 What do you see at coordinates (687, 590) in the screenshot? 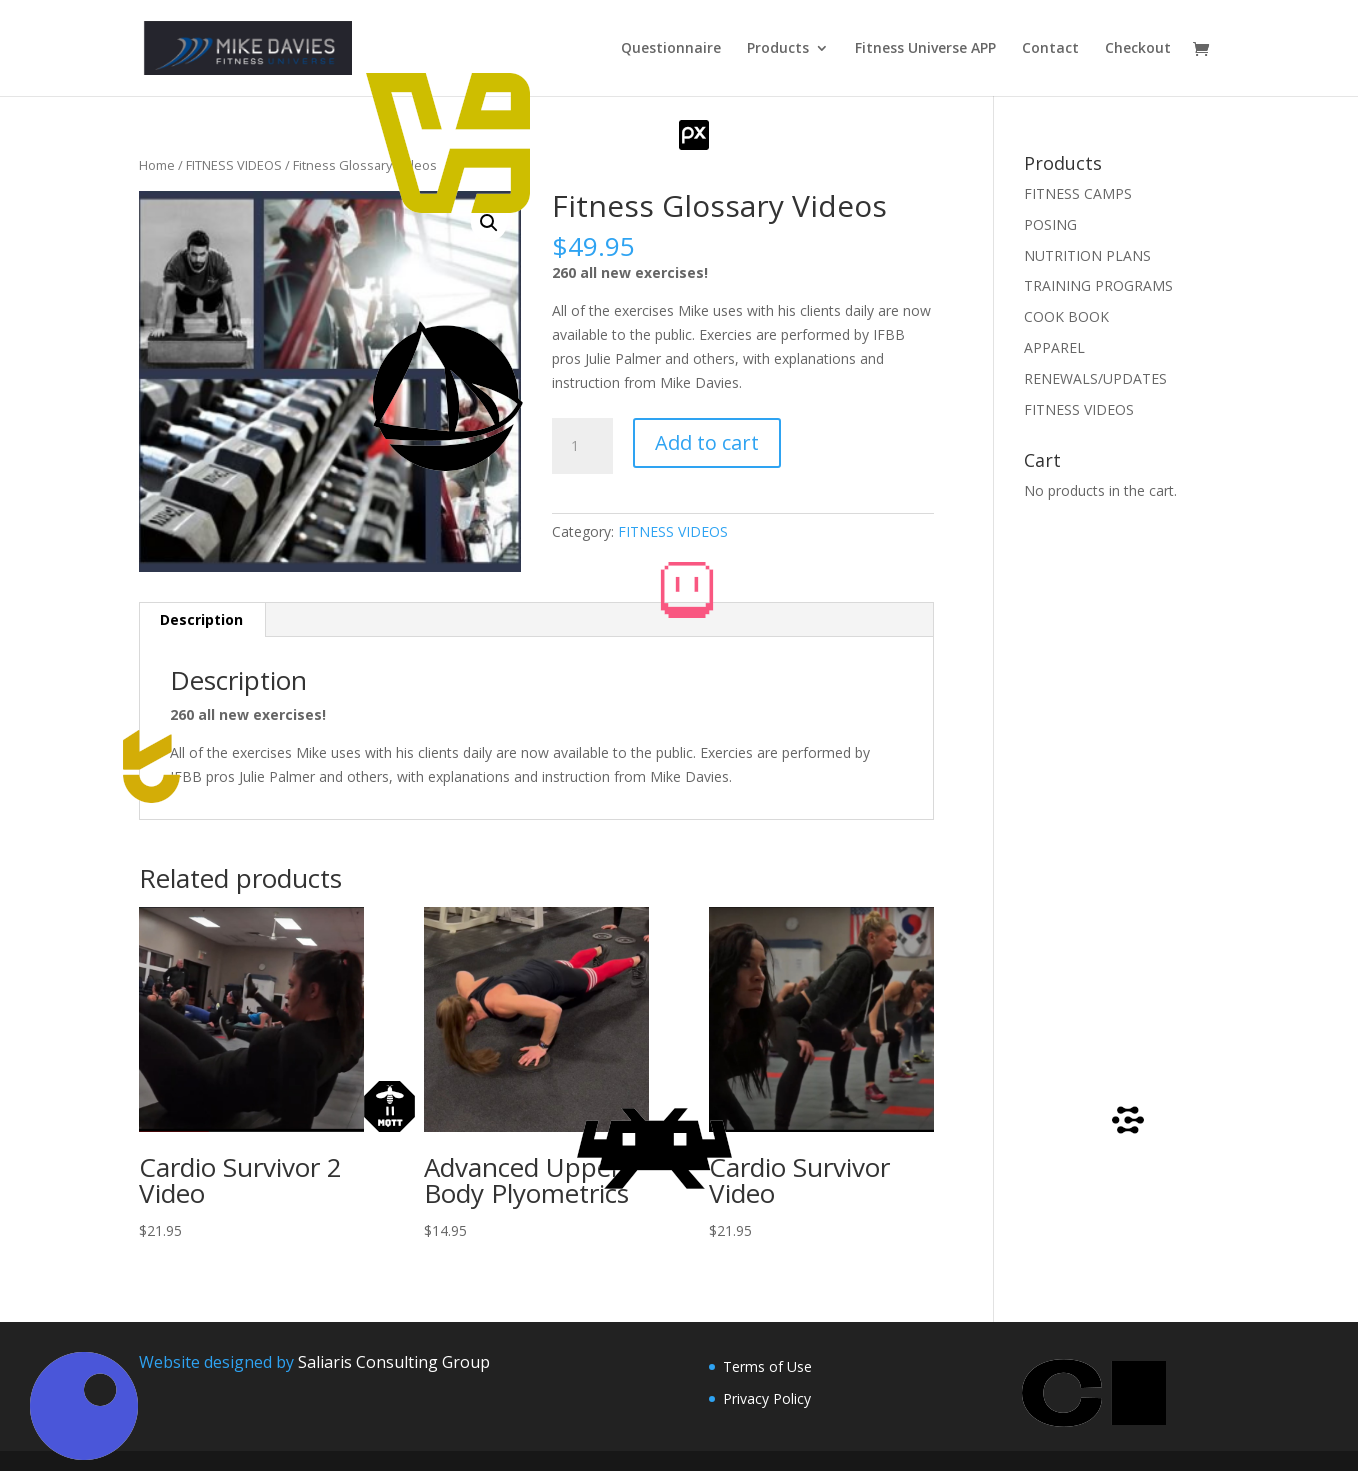
I see `open aseprite pixel art editor` at bounding box center [687, 590].